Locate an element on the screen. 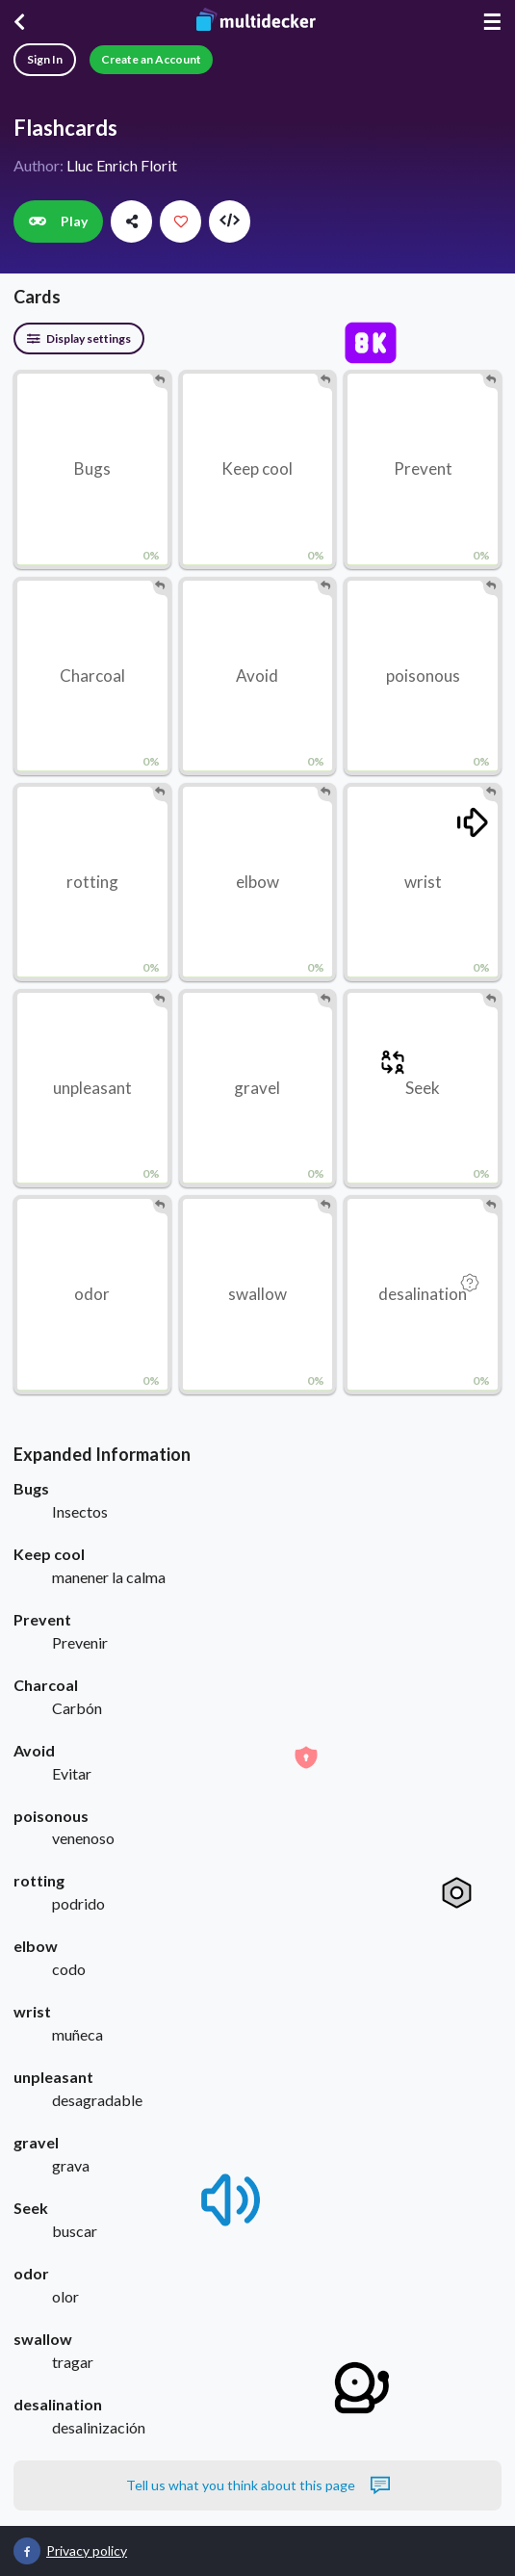  access hardware or mechanical settings is located at coordinates (456, 1892).